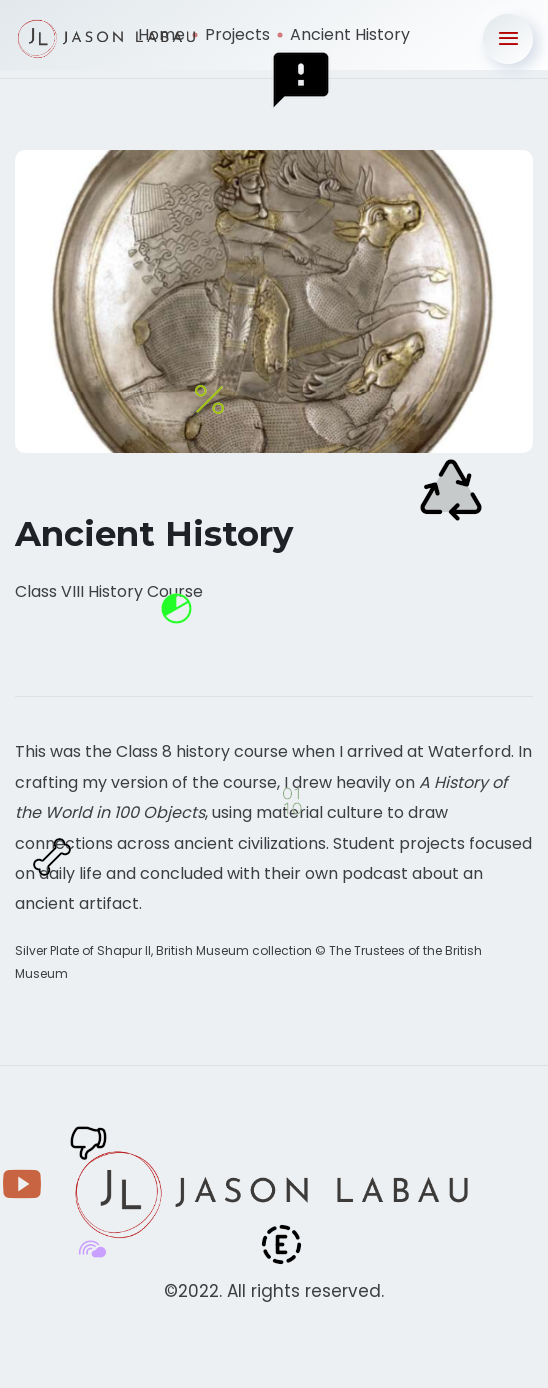 The width and height of the screenshot is (548, 1388). What do you see at coordinates (52, 857) in the screenshot?
I see `access pet-related features or settings` at bounding box center [52, 857].